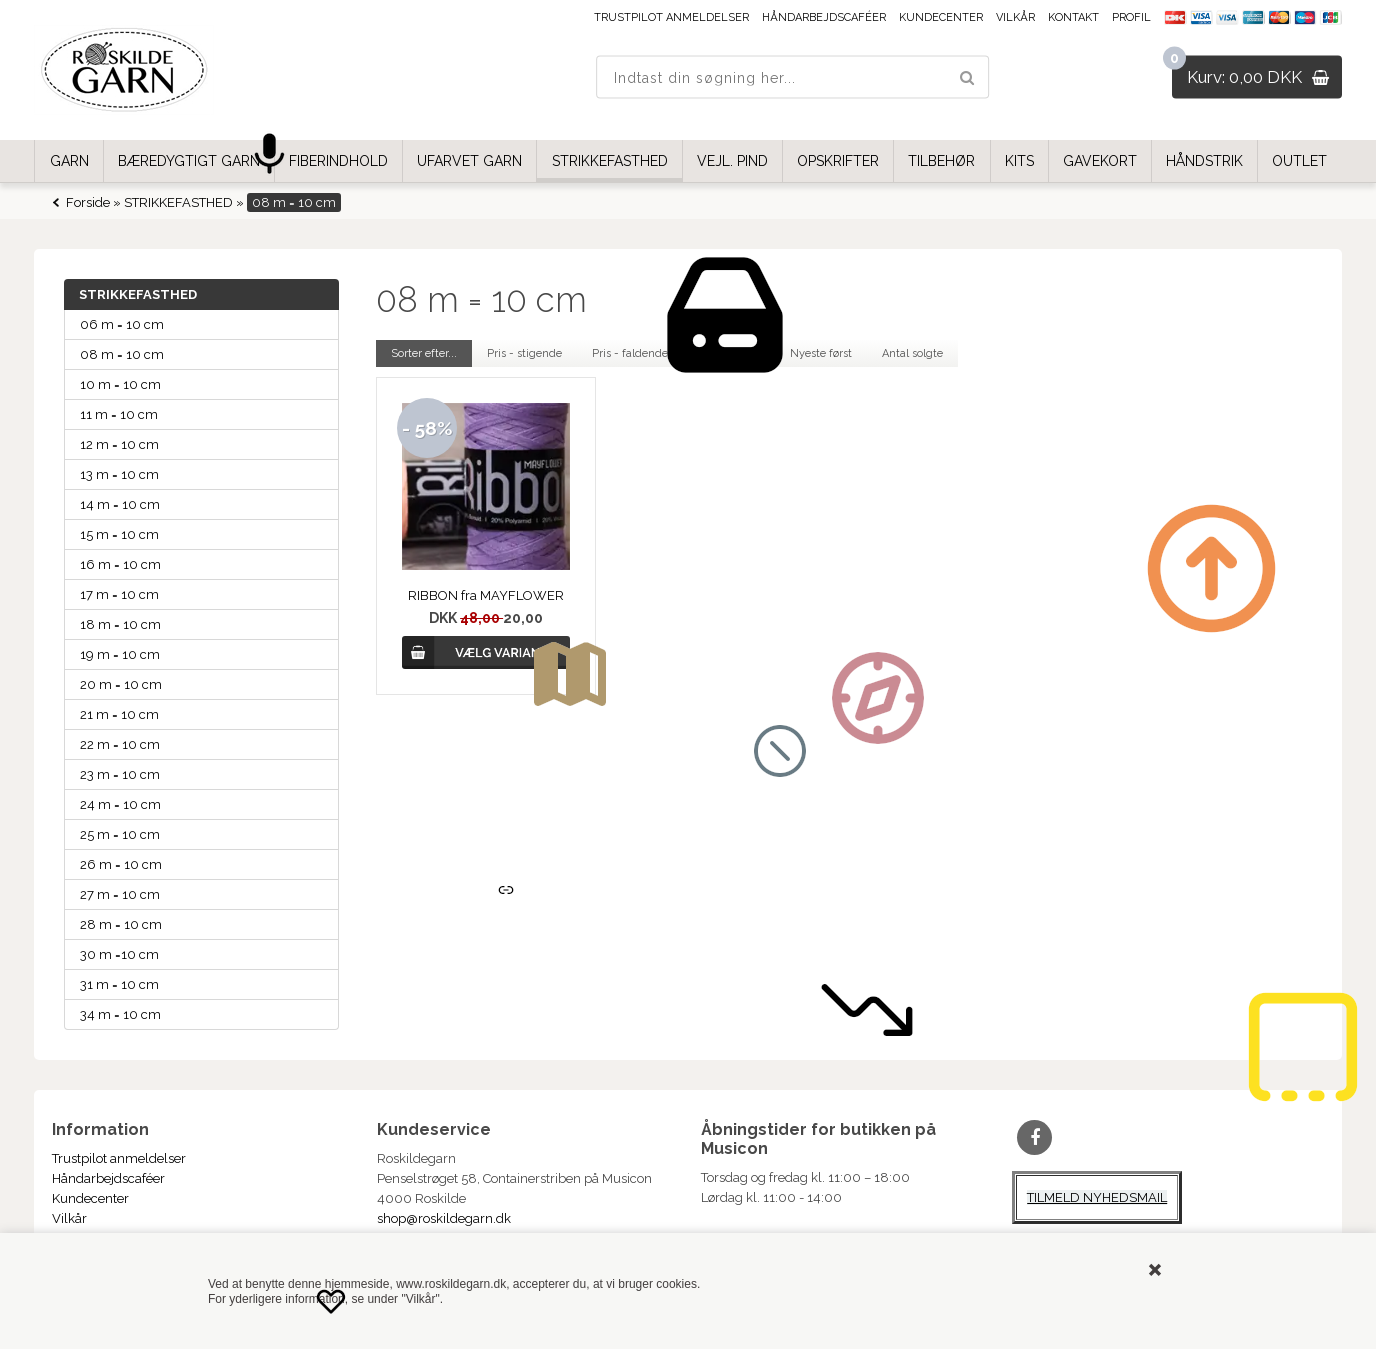 The height and width of the screenshot is (1349, 1376). I want to click on open map view, so click(570, 674).